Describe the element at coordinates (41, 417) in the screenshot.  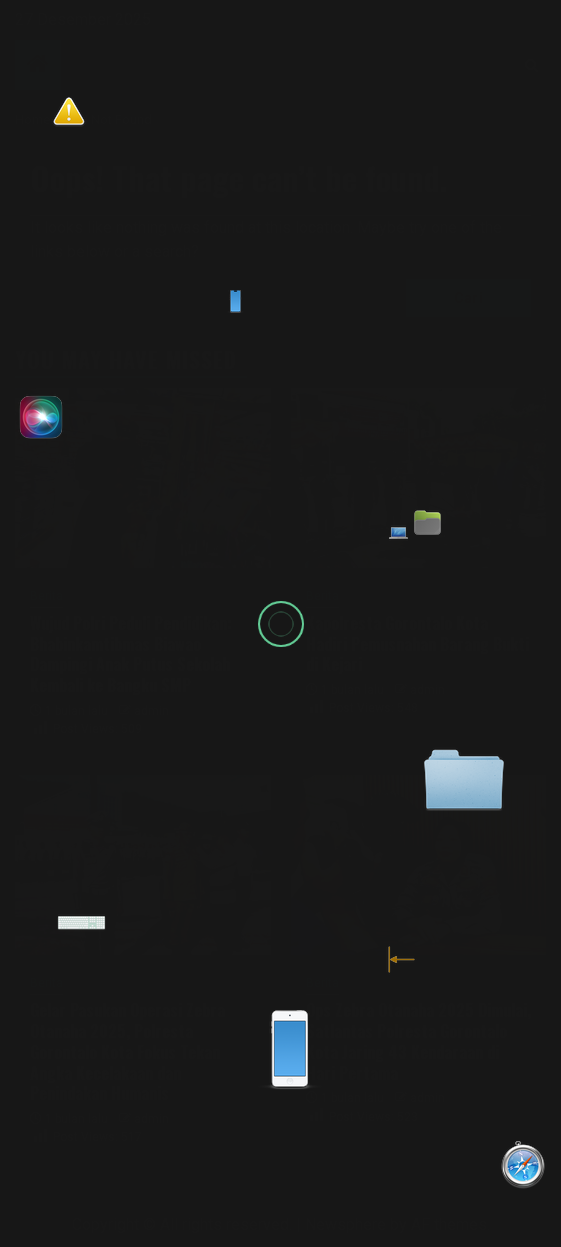
I see `activate siri voice assistant` at that location.